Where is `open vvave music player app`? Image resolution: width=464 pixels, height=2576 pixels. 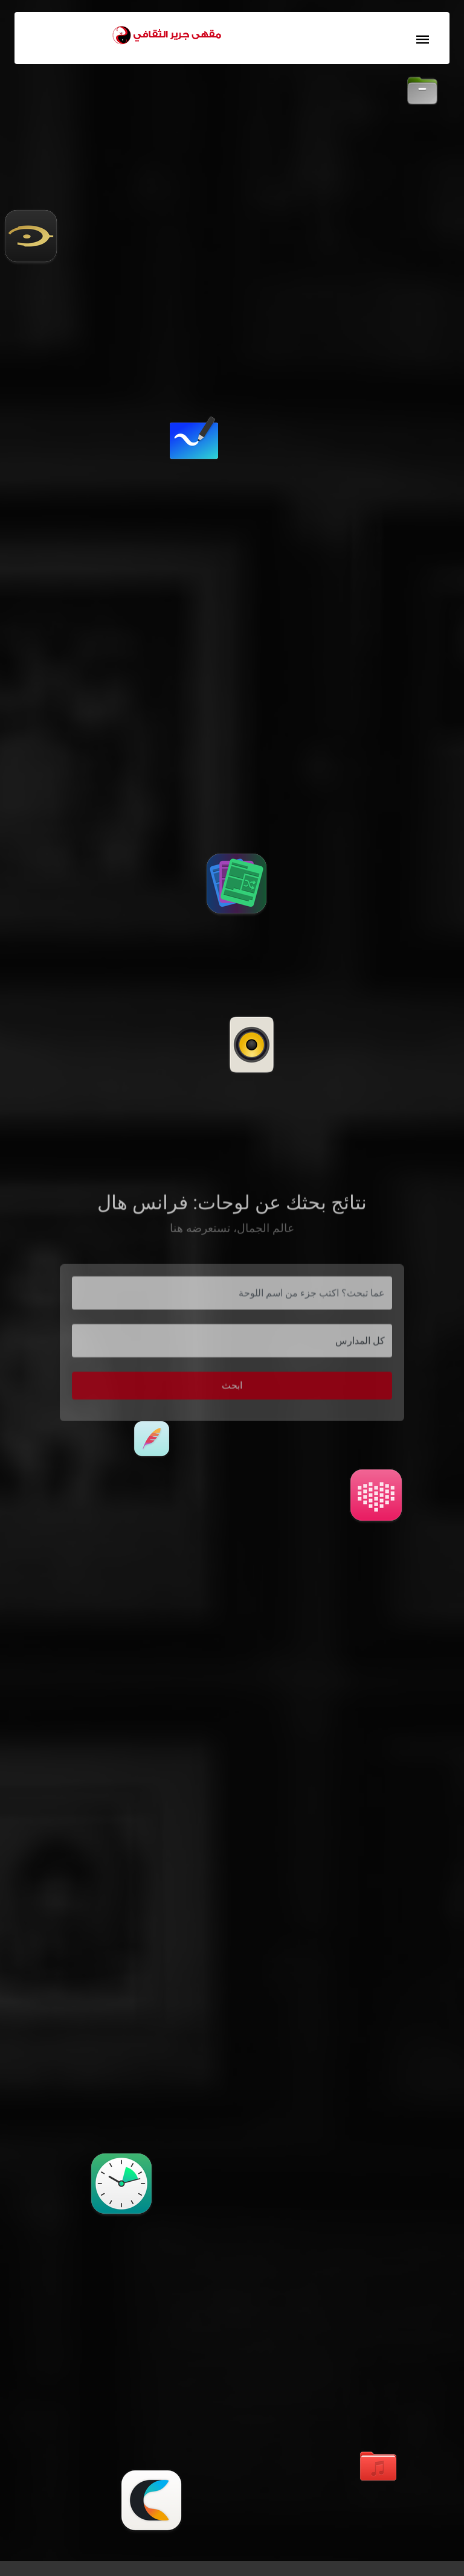
open vvave music player app is located at coordinates (376, 1495).